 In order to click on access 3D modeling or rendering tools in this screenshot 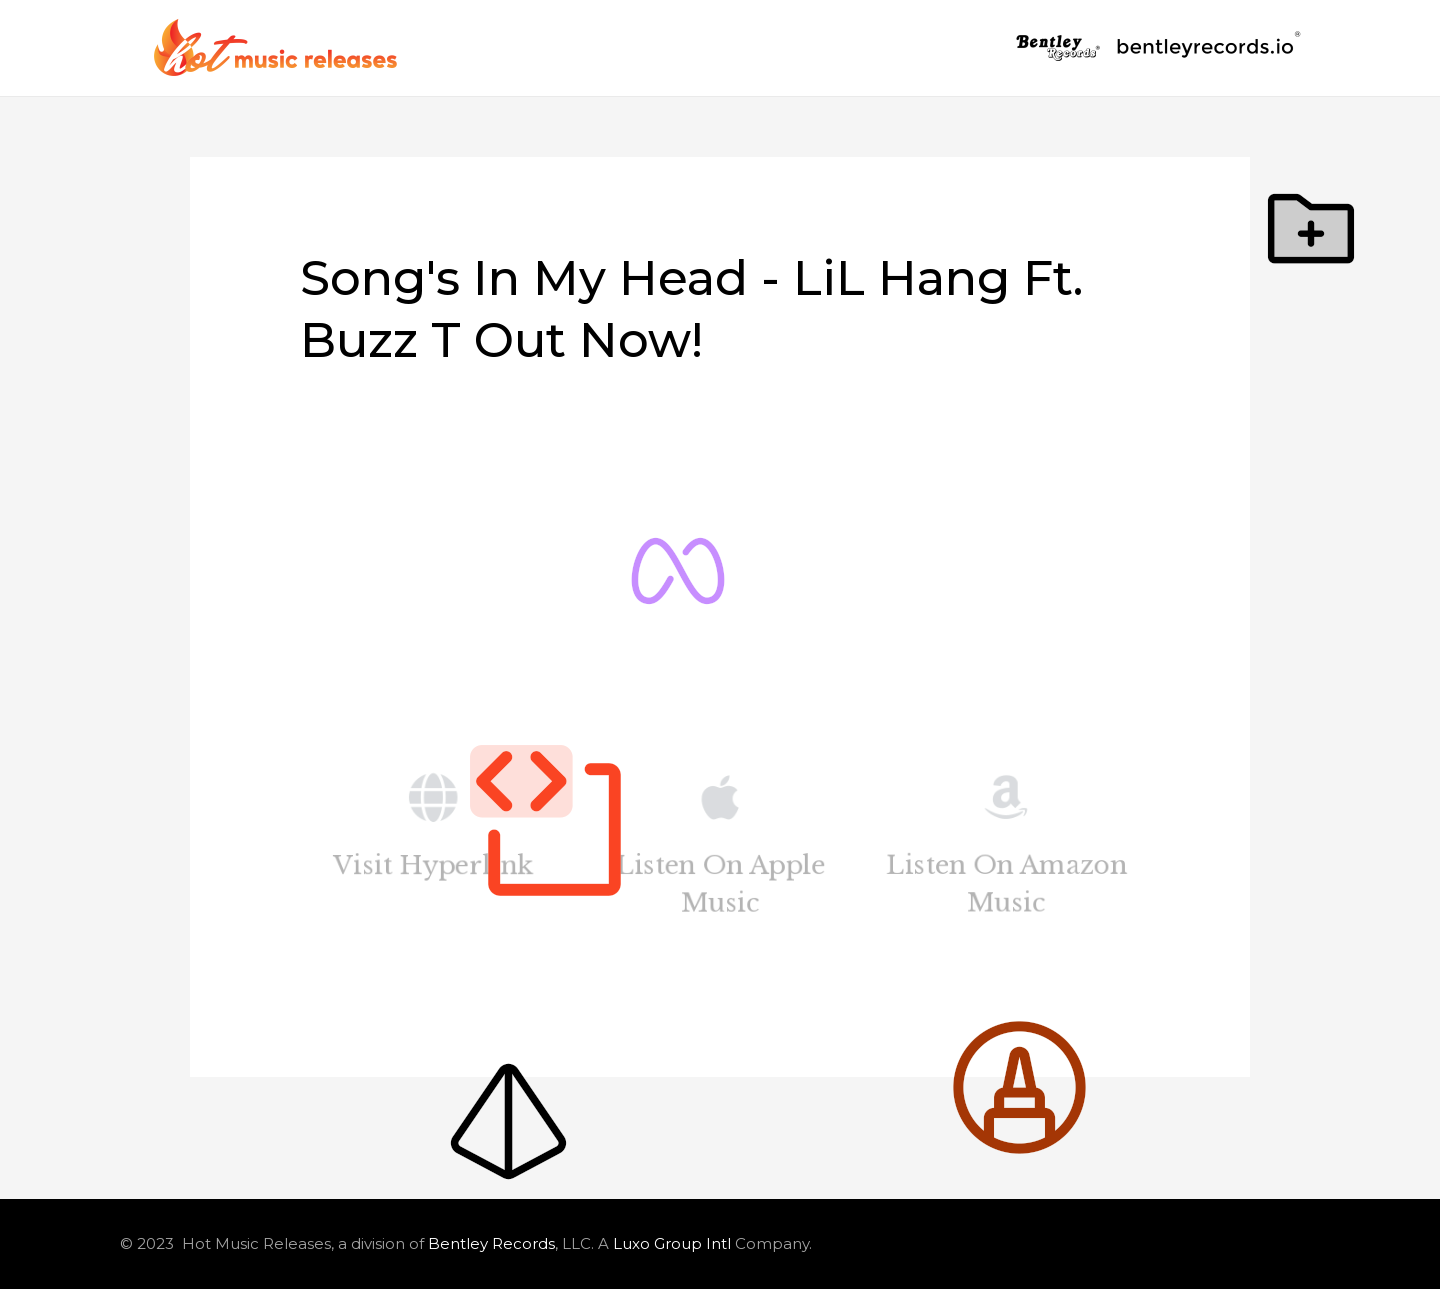, I will do `click(508, 1121)`.